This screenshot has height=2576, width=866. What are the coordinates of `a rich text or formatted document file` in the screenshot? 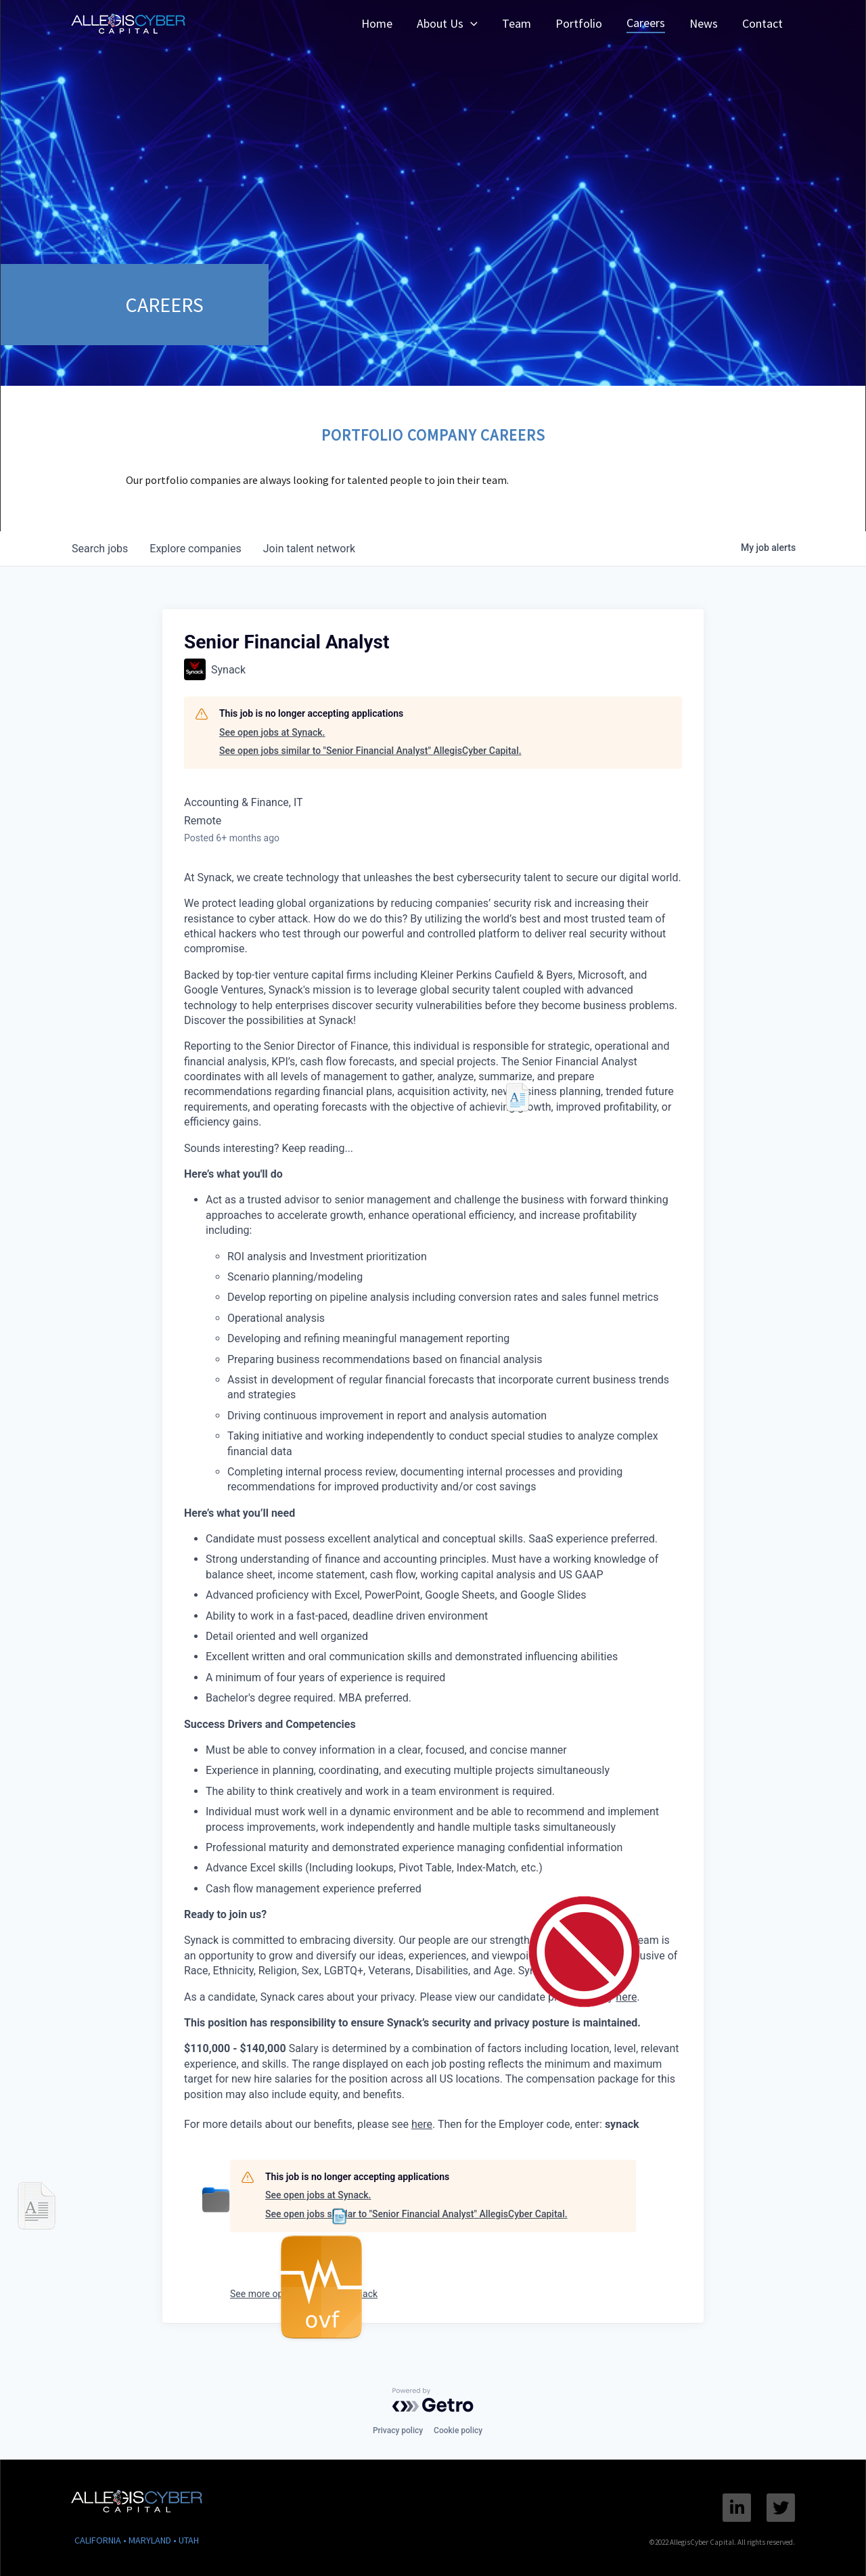 It's located at (37, 2206).